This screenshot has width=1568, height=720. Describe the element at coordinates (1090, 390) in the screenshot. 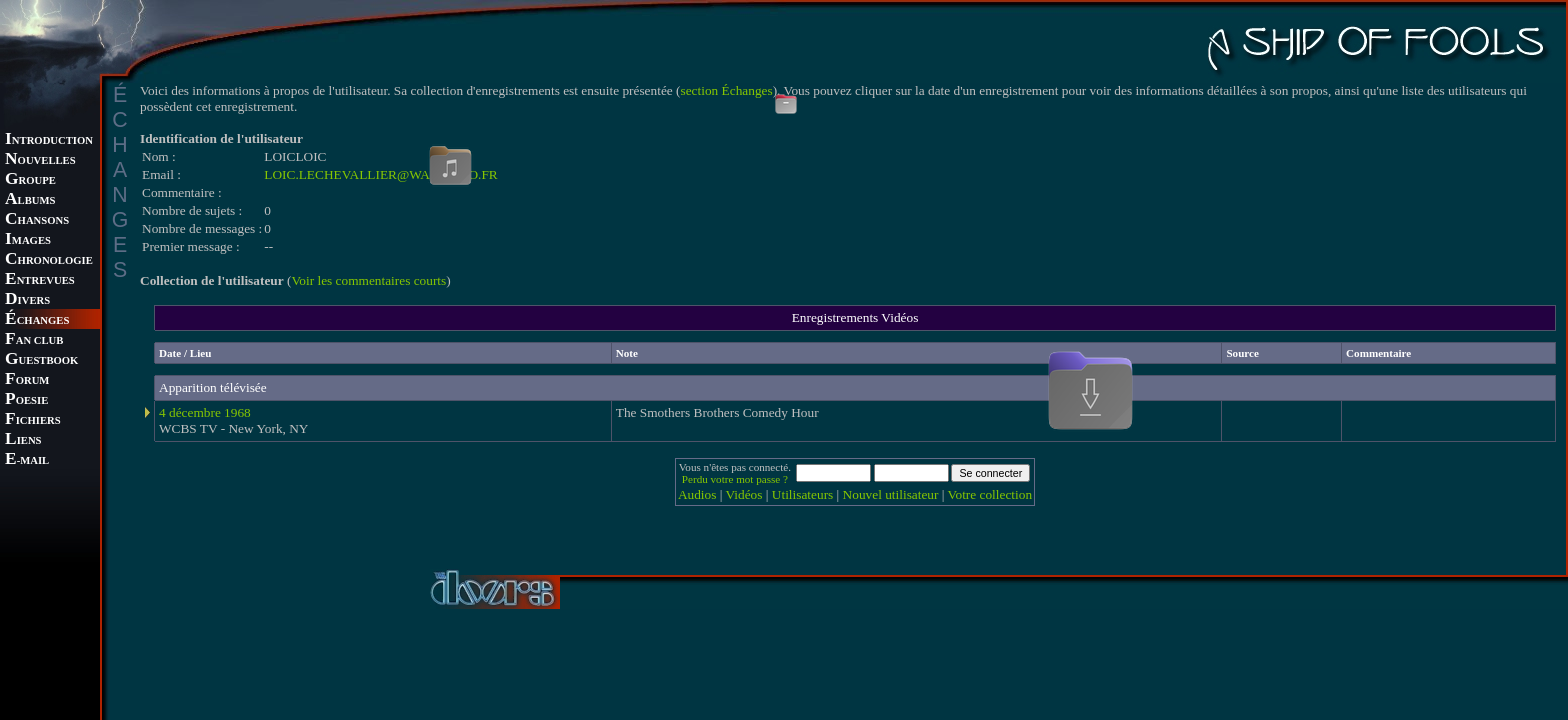

I see `open your downloads folder` at that location.